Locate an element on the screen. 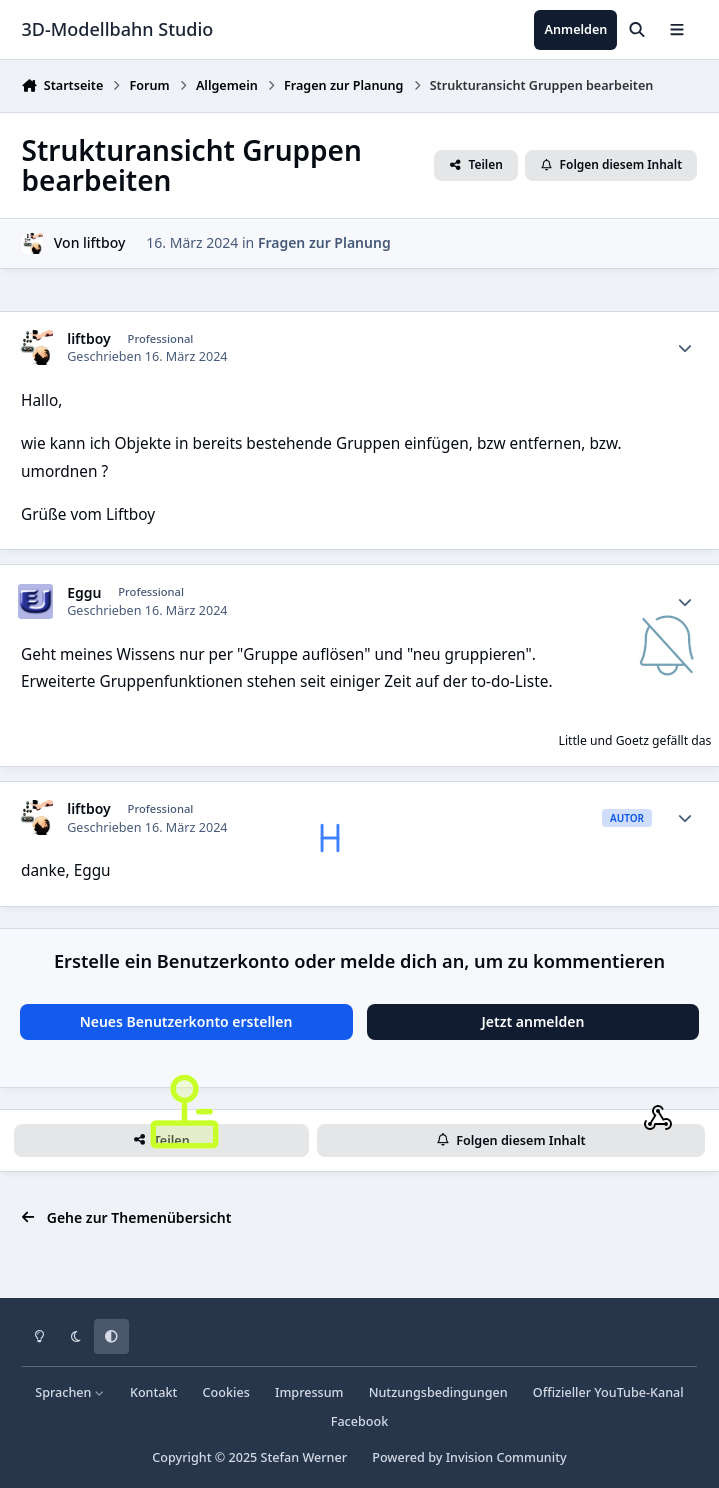 The width and height of the screenshot is (719, 1488). access game controls or gaming mode is located at coordinates (184, 1114).